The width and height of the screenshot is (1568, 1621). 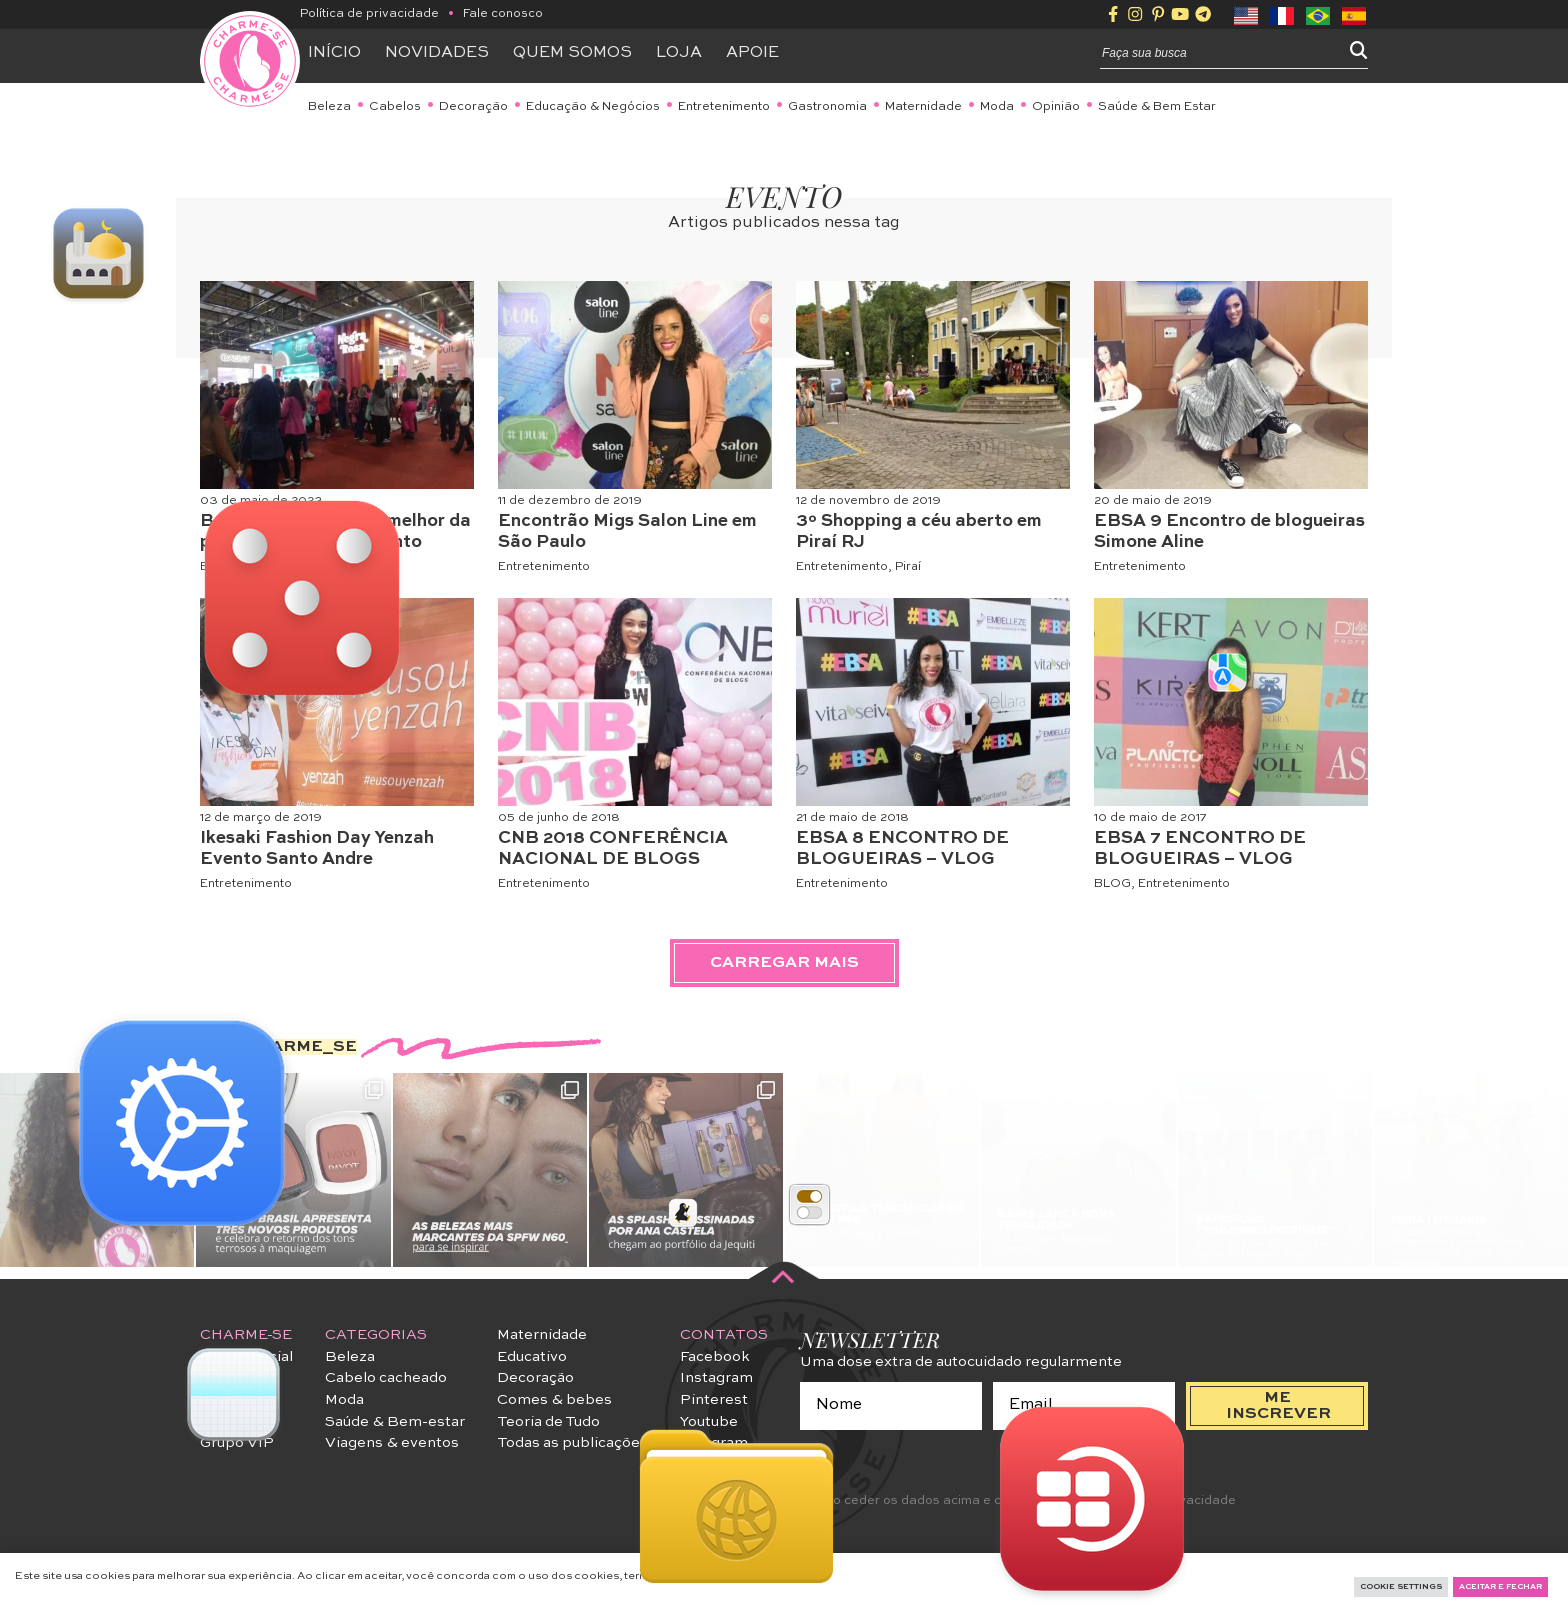 I want to click on open document scanner app, so click(x=233, y=1394).